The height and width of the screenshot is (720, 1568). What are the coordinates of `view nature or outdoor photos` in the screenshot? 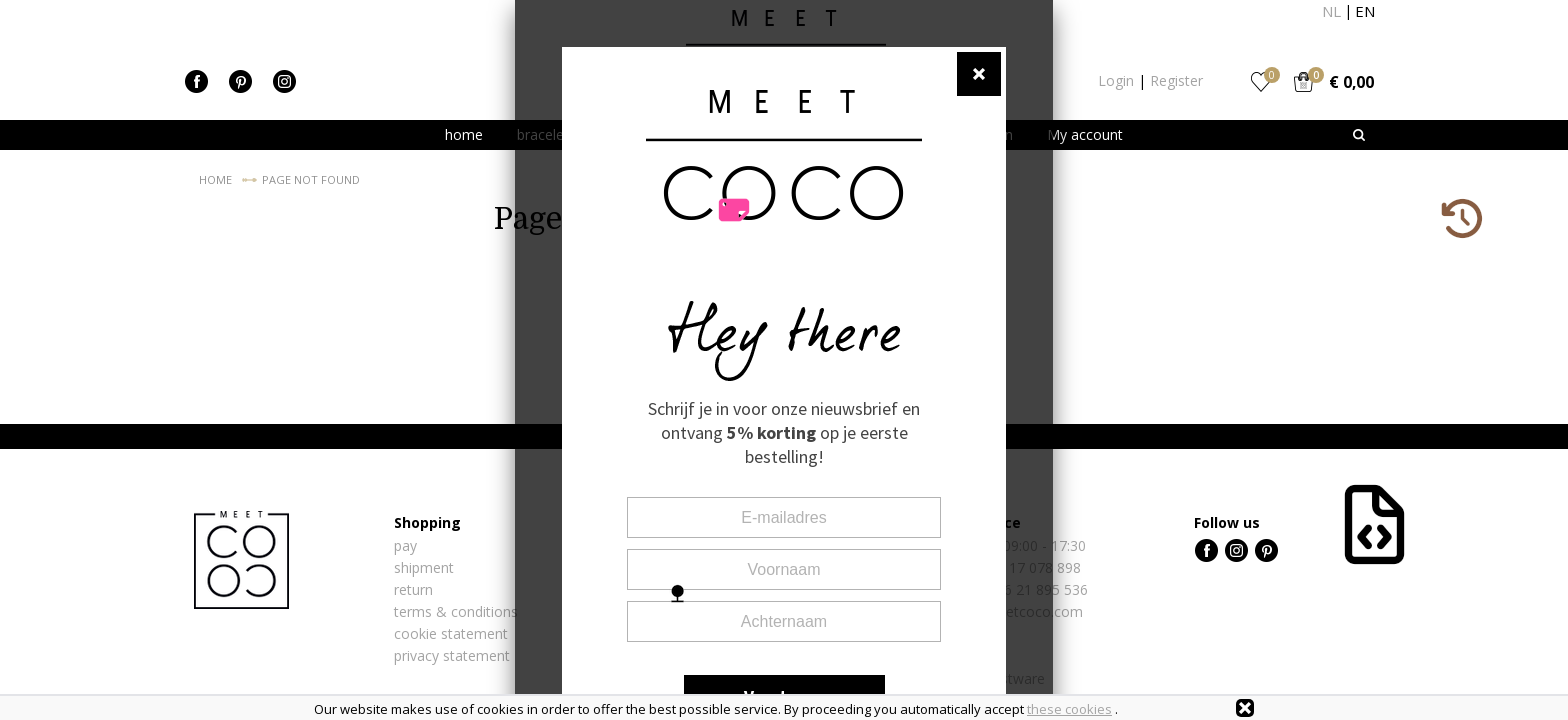 It's located at (677, 593).